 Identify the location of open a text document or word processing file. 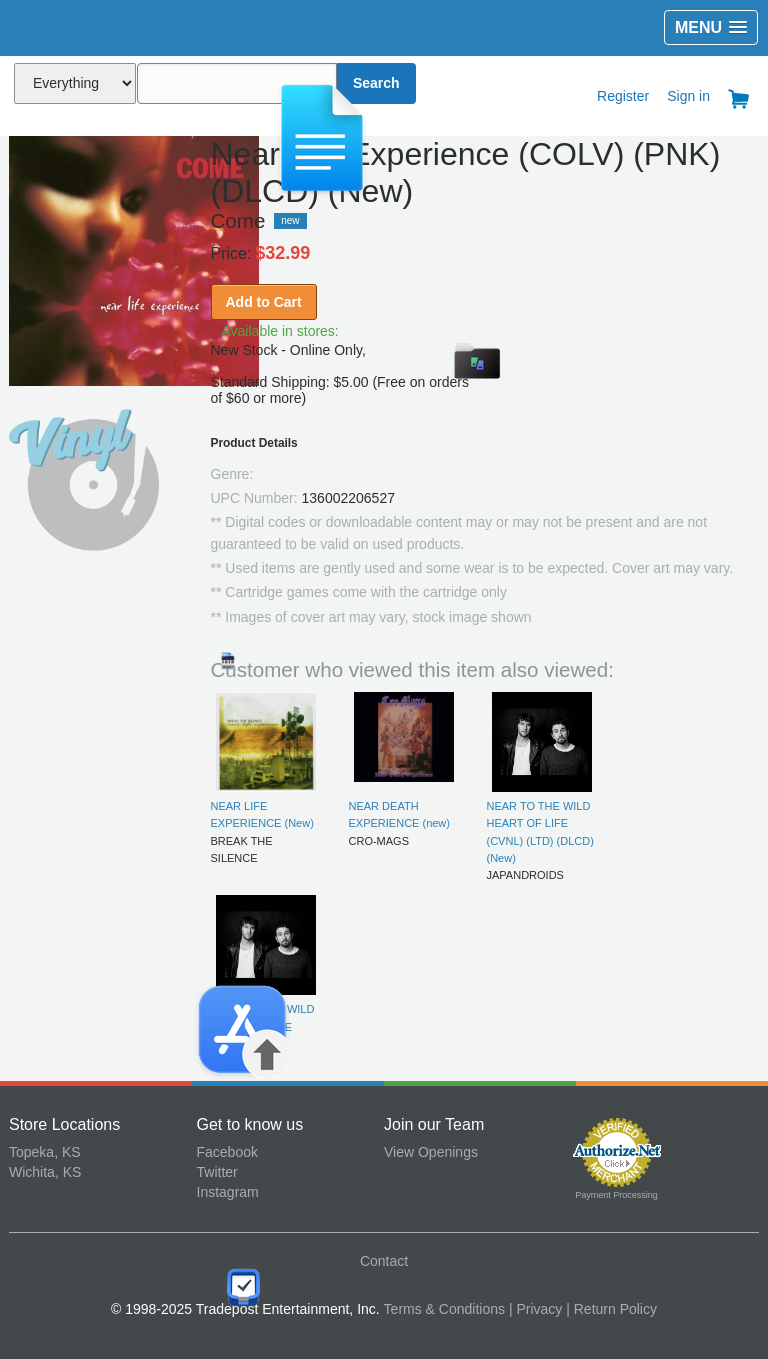
(322, 140).